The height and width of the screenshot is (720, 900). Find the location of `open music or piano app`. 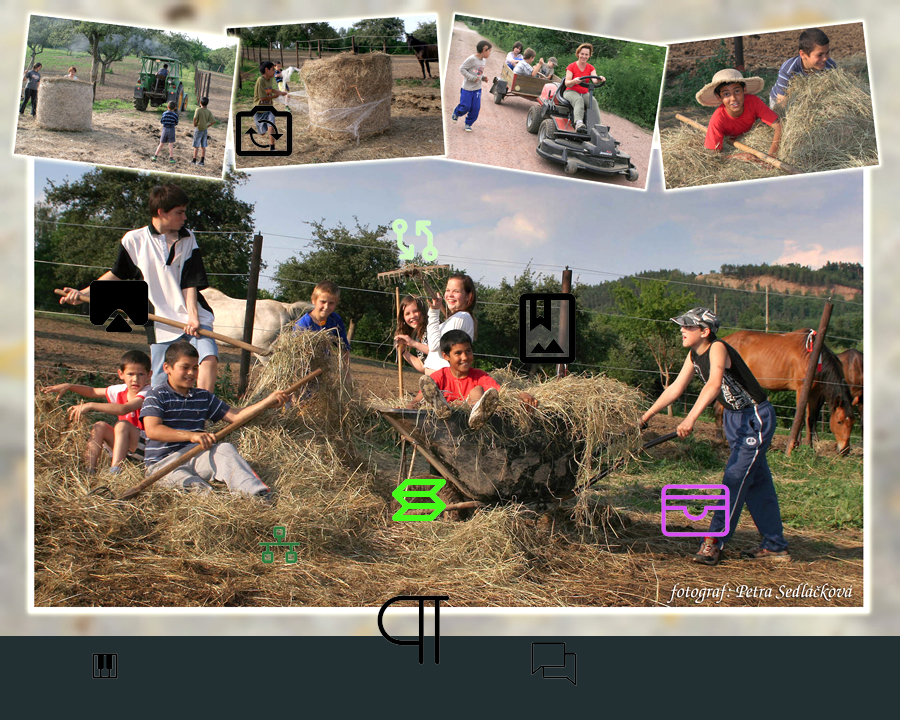

open music or piano app is located at coordinates (105, 666).